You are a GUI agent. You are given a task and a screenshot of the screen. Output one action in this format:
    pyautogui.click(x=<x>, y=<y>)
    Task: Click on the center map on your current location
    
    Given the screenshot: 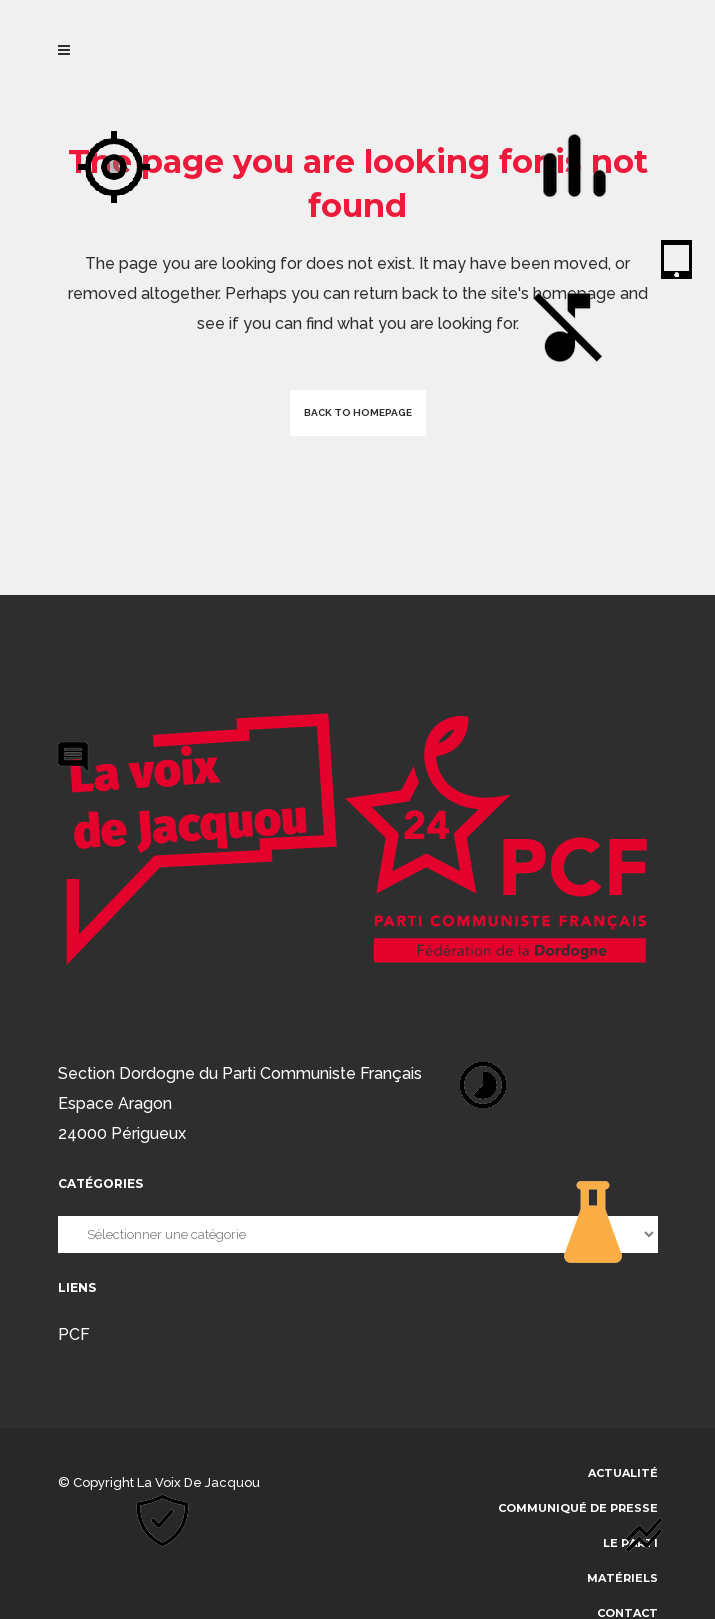 What is the action you would take?
    pyautogui.click(x=114, y=167)
    